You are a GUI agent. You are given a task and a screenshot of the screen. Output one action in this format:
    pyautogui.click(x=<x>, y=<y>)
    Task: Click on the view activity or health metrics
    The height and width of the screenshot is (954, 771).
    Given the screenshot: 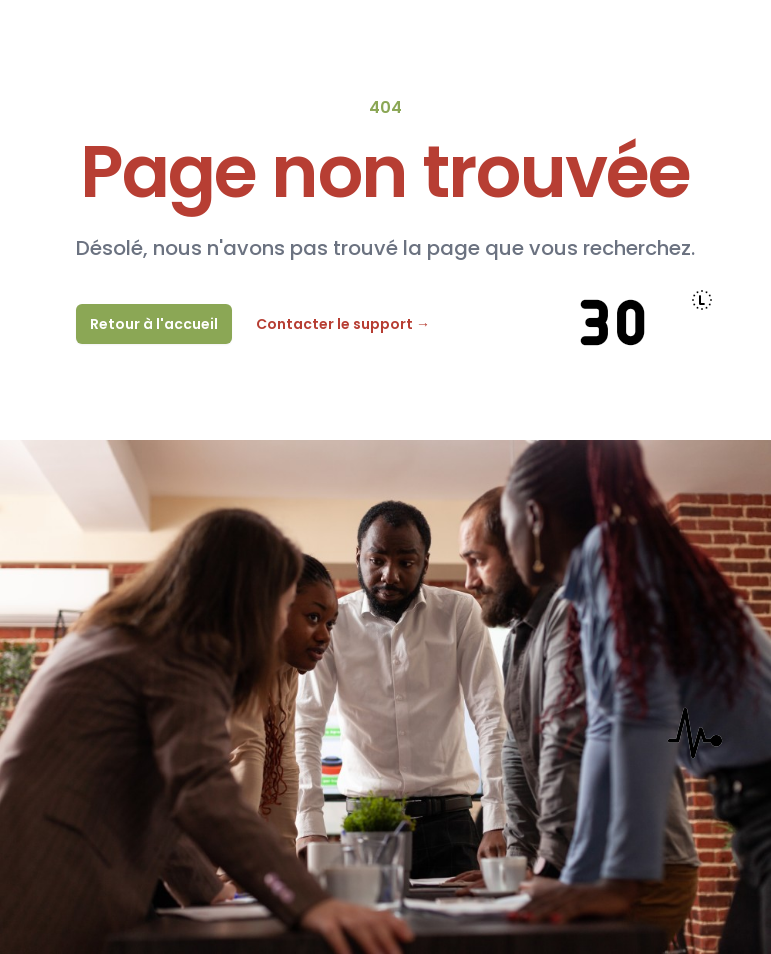 What is the action you would take?
    pyautogui.click(x=695, y=733)
    